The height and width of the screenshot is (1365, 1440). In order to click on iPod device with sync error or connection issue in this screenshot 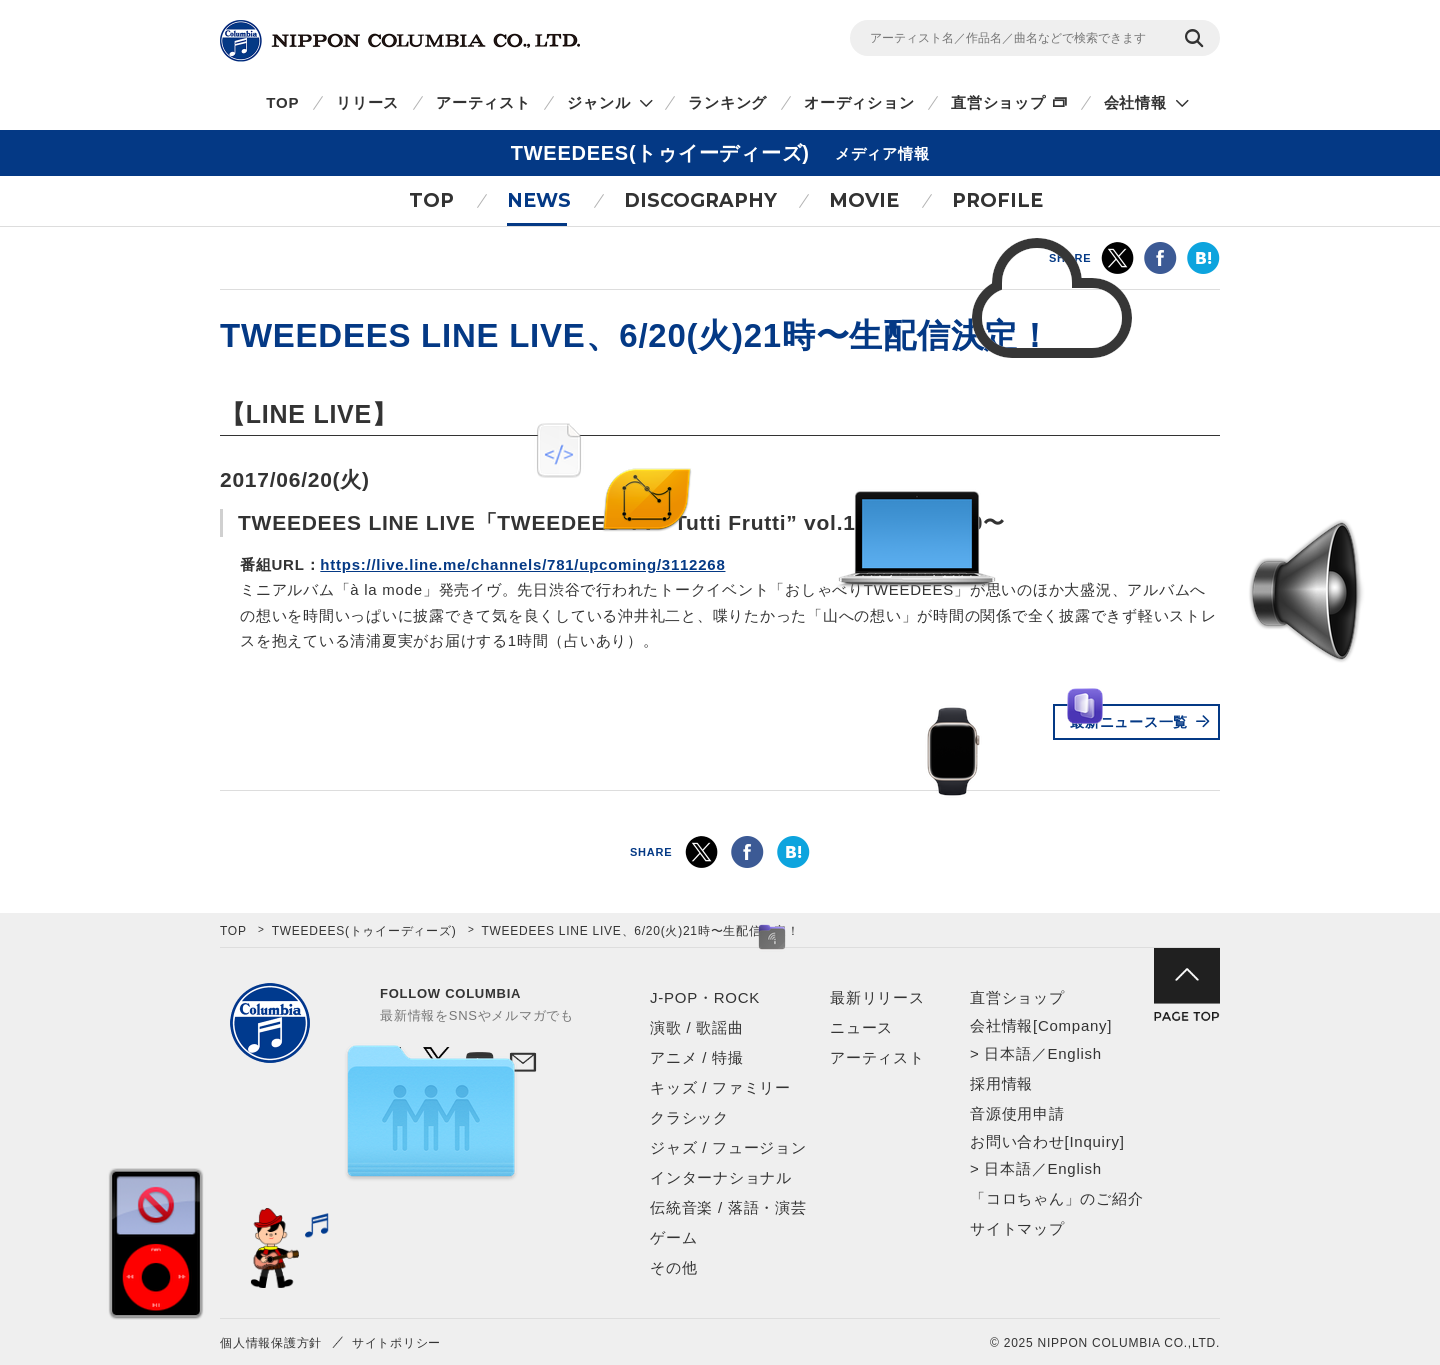, I will do `click(156, 1244)`.